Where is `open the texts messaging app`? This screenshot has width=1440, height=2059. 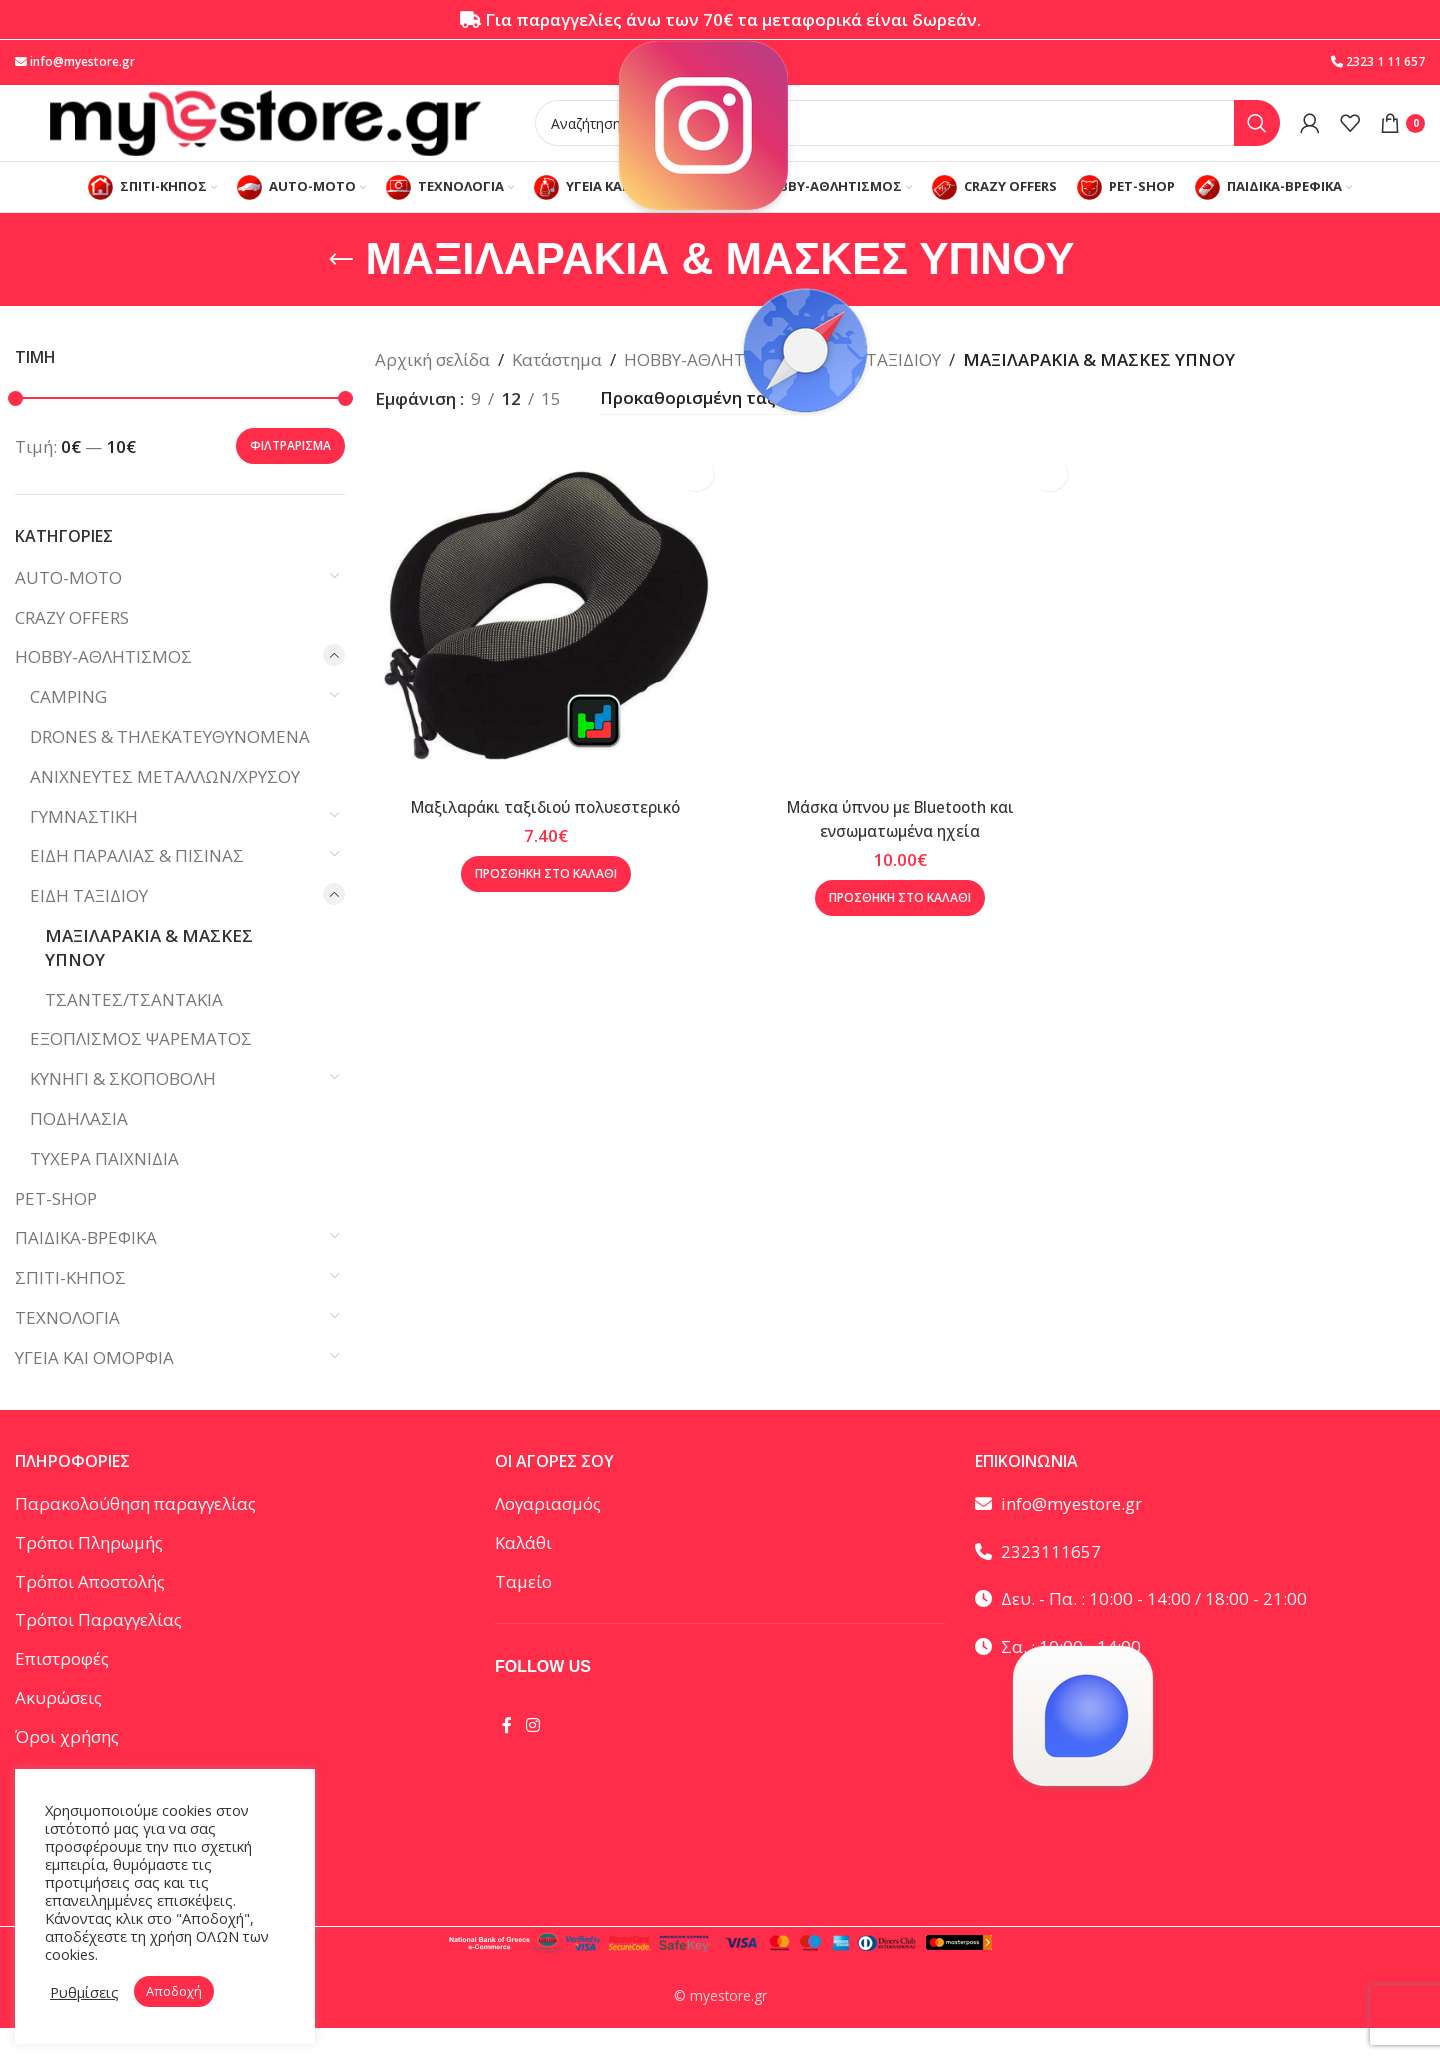
open the texts messaging app is located at coordinates (1083, 1716).